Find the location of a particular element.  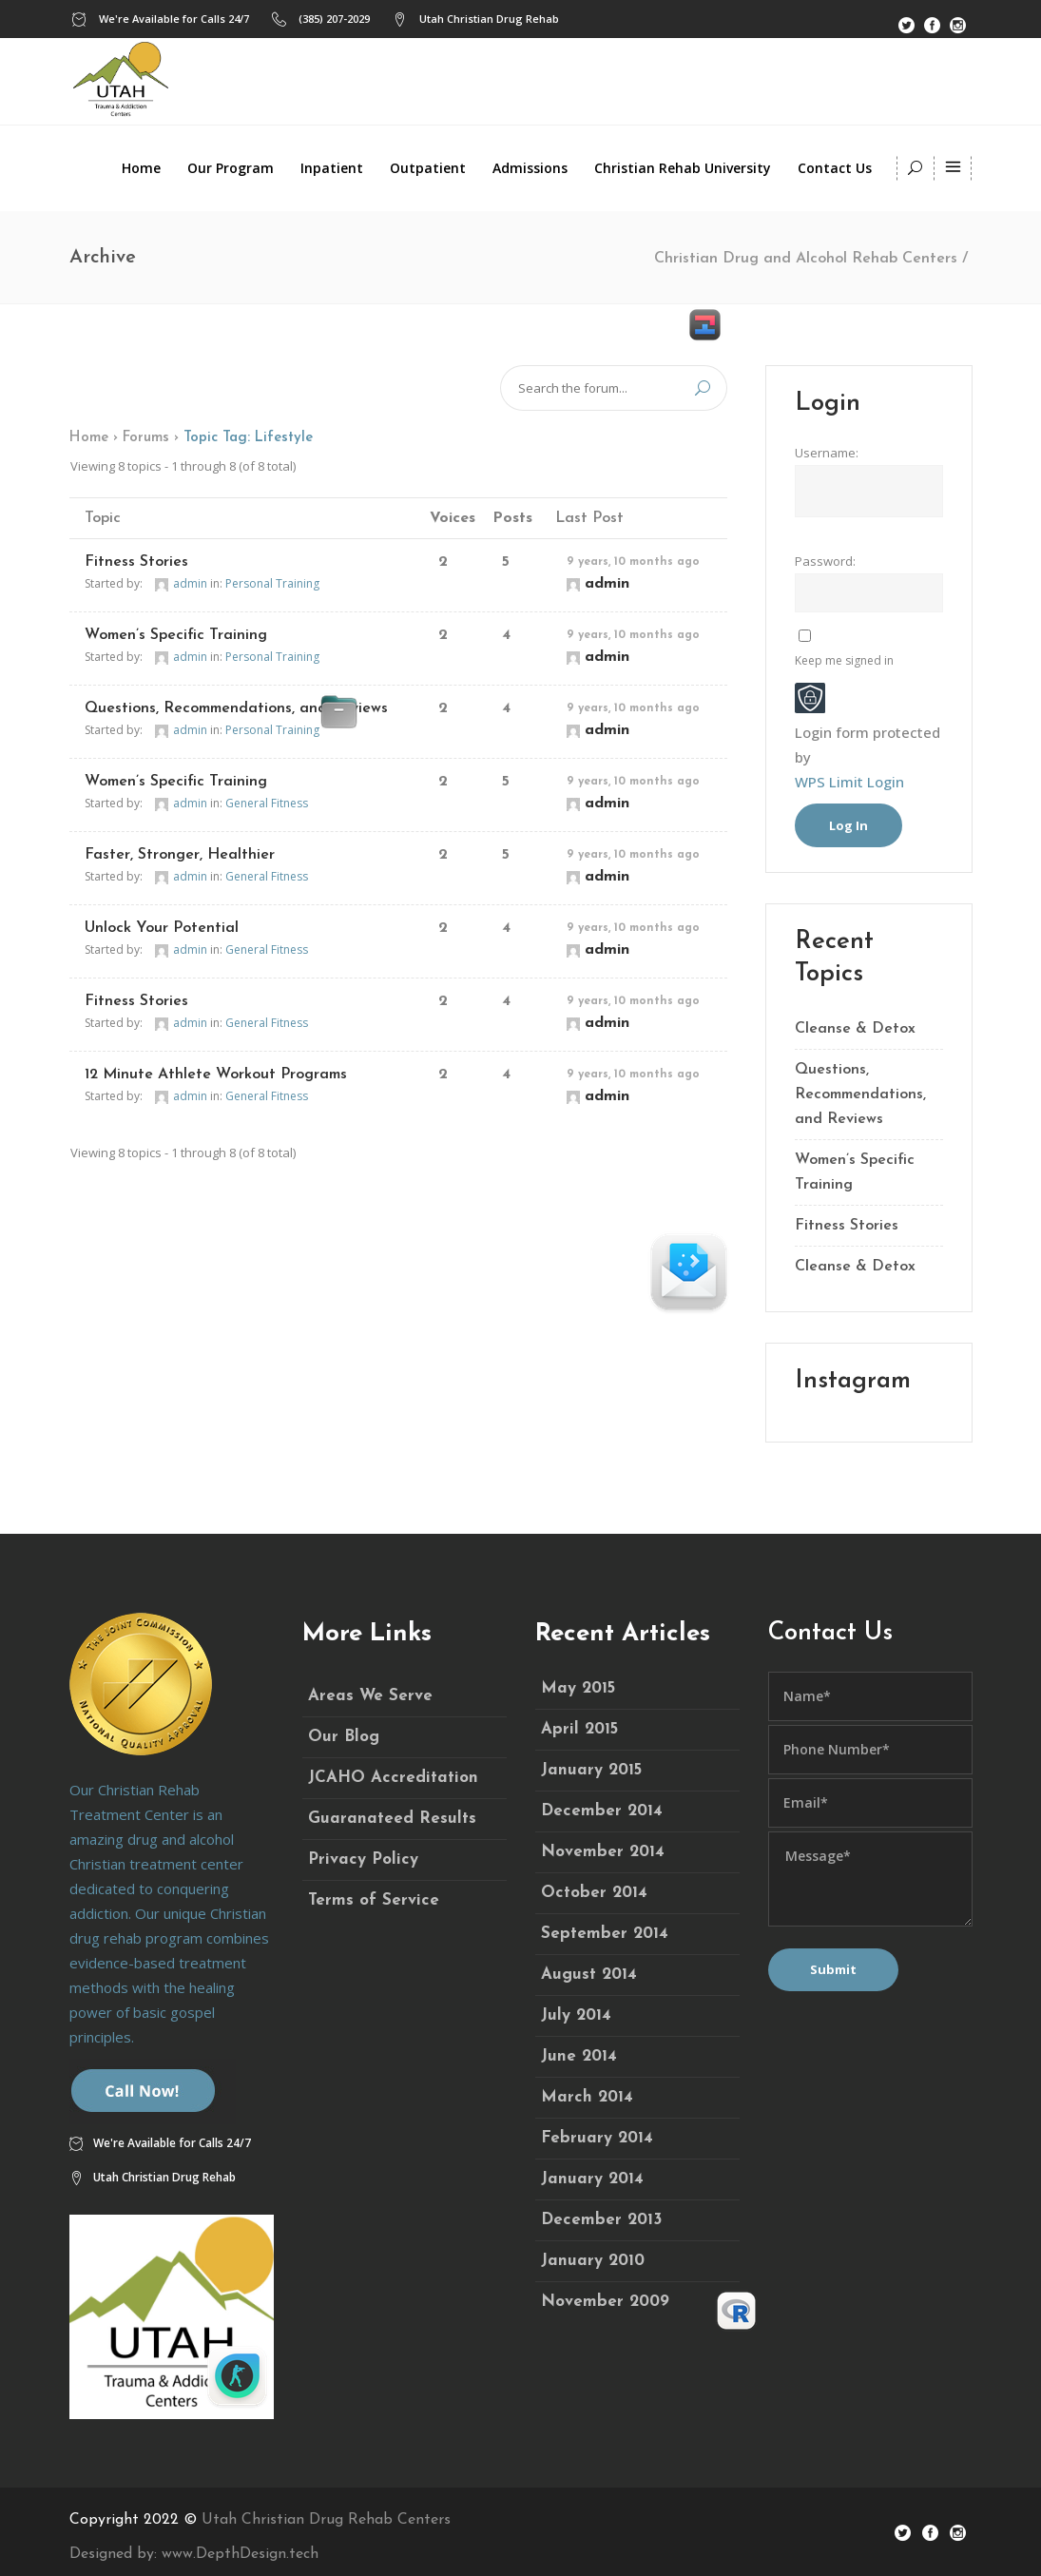

open sieve mail filter editor is located at coordinates (688, 1271).